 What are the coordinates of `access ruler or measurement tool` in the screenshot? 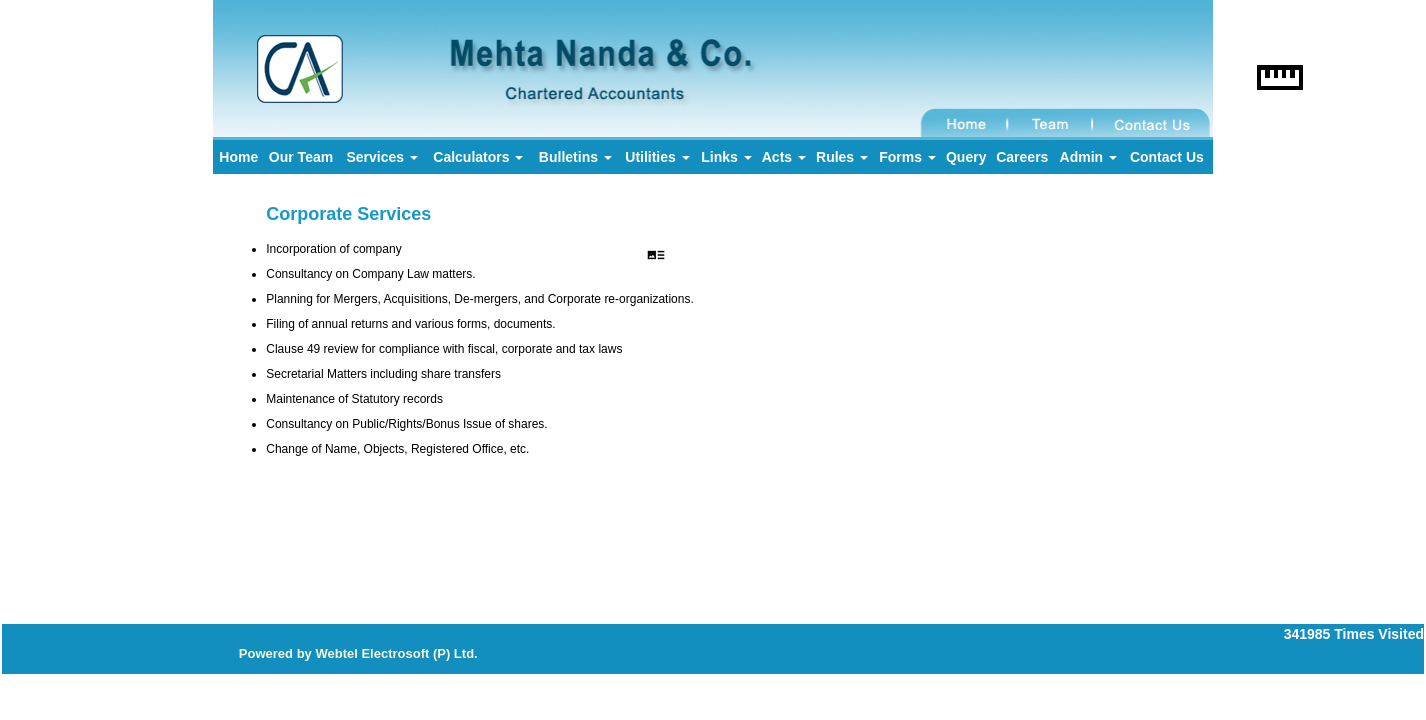 It's located at (1280, 78).